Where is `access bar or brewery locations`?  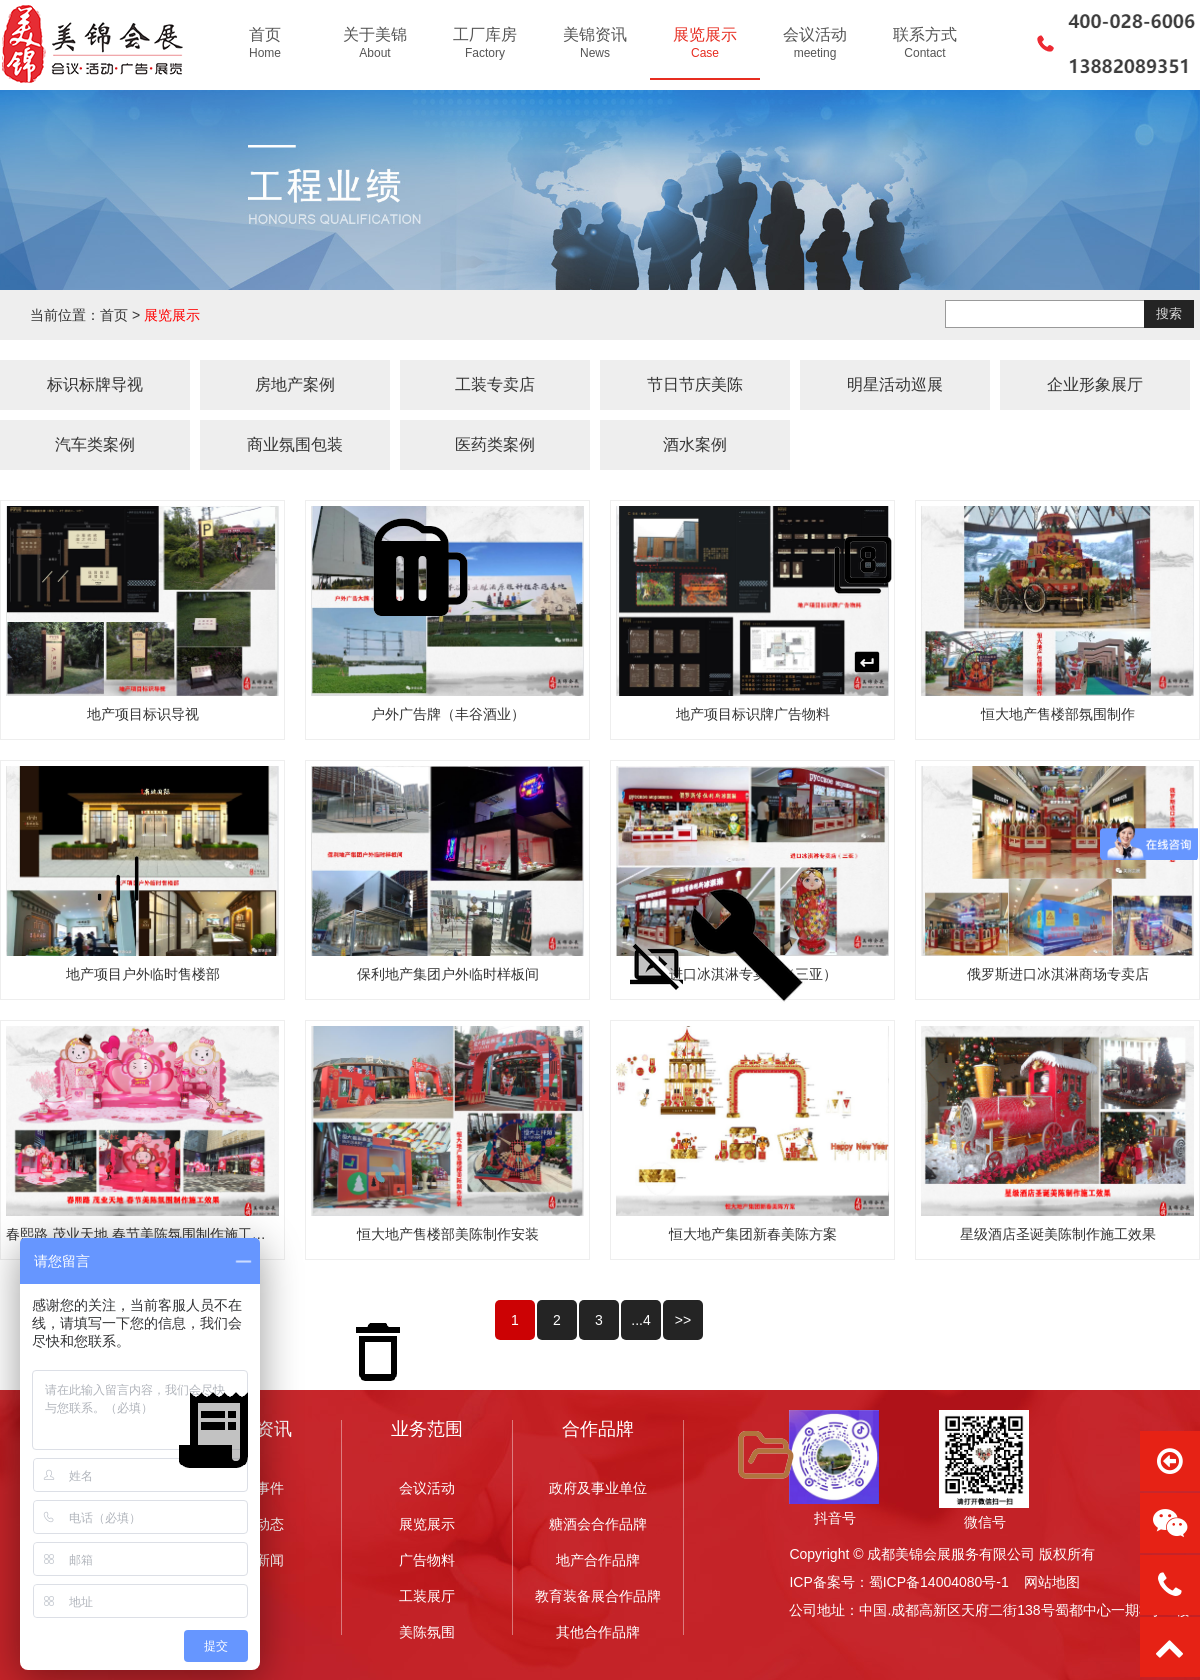
access bar or brewery locations is located at coordinates (415, 571).